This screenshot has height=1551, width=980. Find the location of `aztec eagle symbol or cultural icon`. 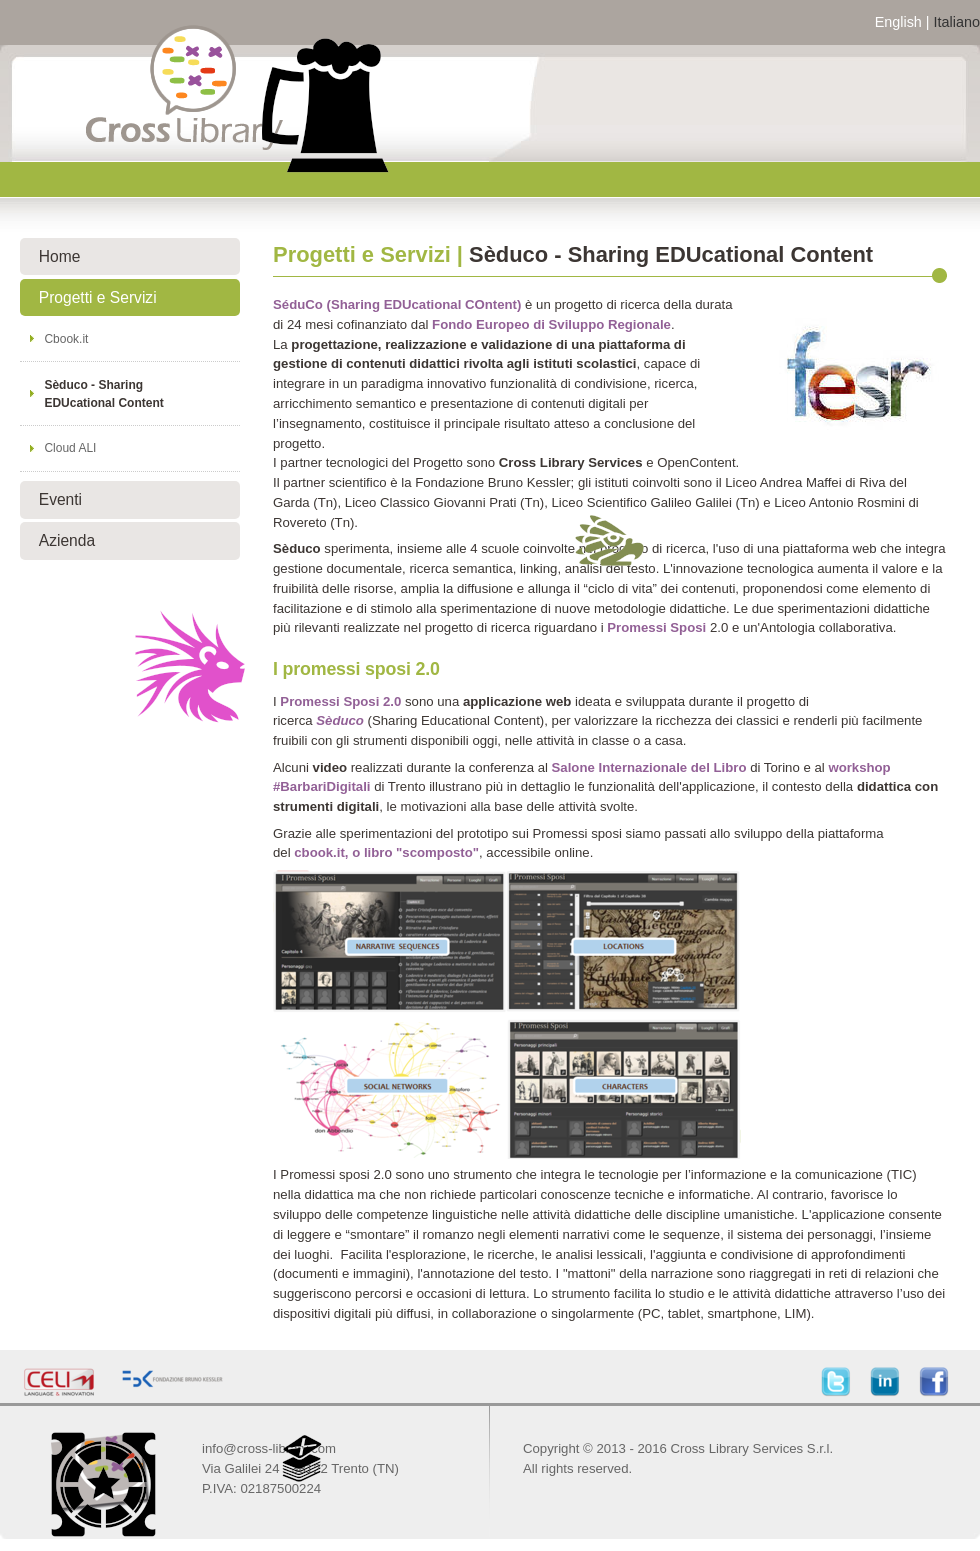

aztec eagle symbol or cultural icon is located at coordinates (609, 540).